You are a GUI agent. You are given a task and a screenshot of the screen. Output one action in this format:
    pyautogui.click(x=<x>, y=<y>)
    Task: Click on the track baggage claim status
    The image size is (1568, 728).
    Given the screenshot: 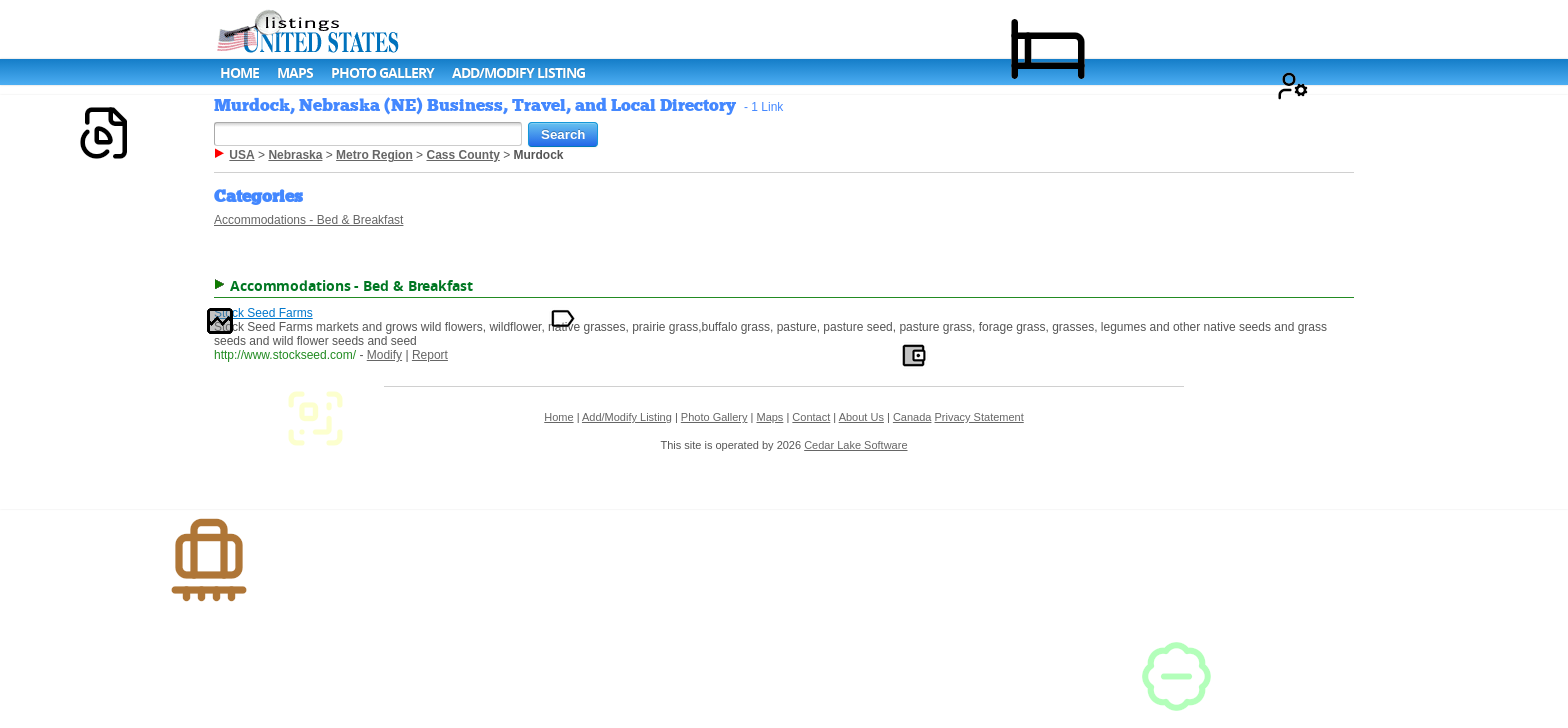 What is the action you would take?
    pyautogui.click(x=209, y=560)
    